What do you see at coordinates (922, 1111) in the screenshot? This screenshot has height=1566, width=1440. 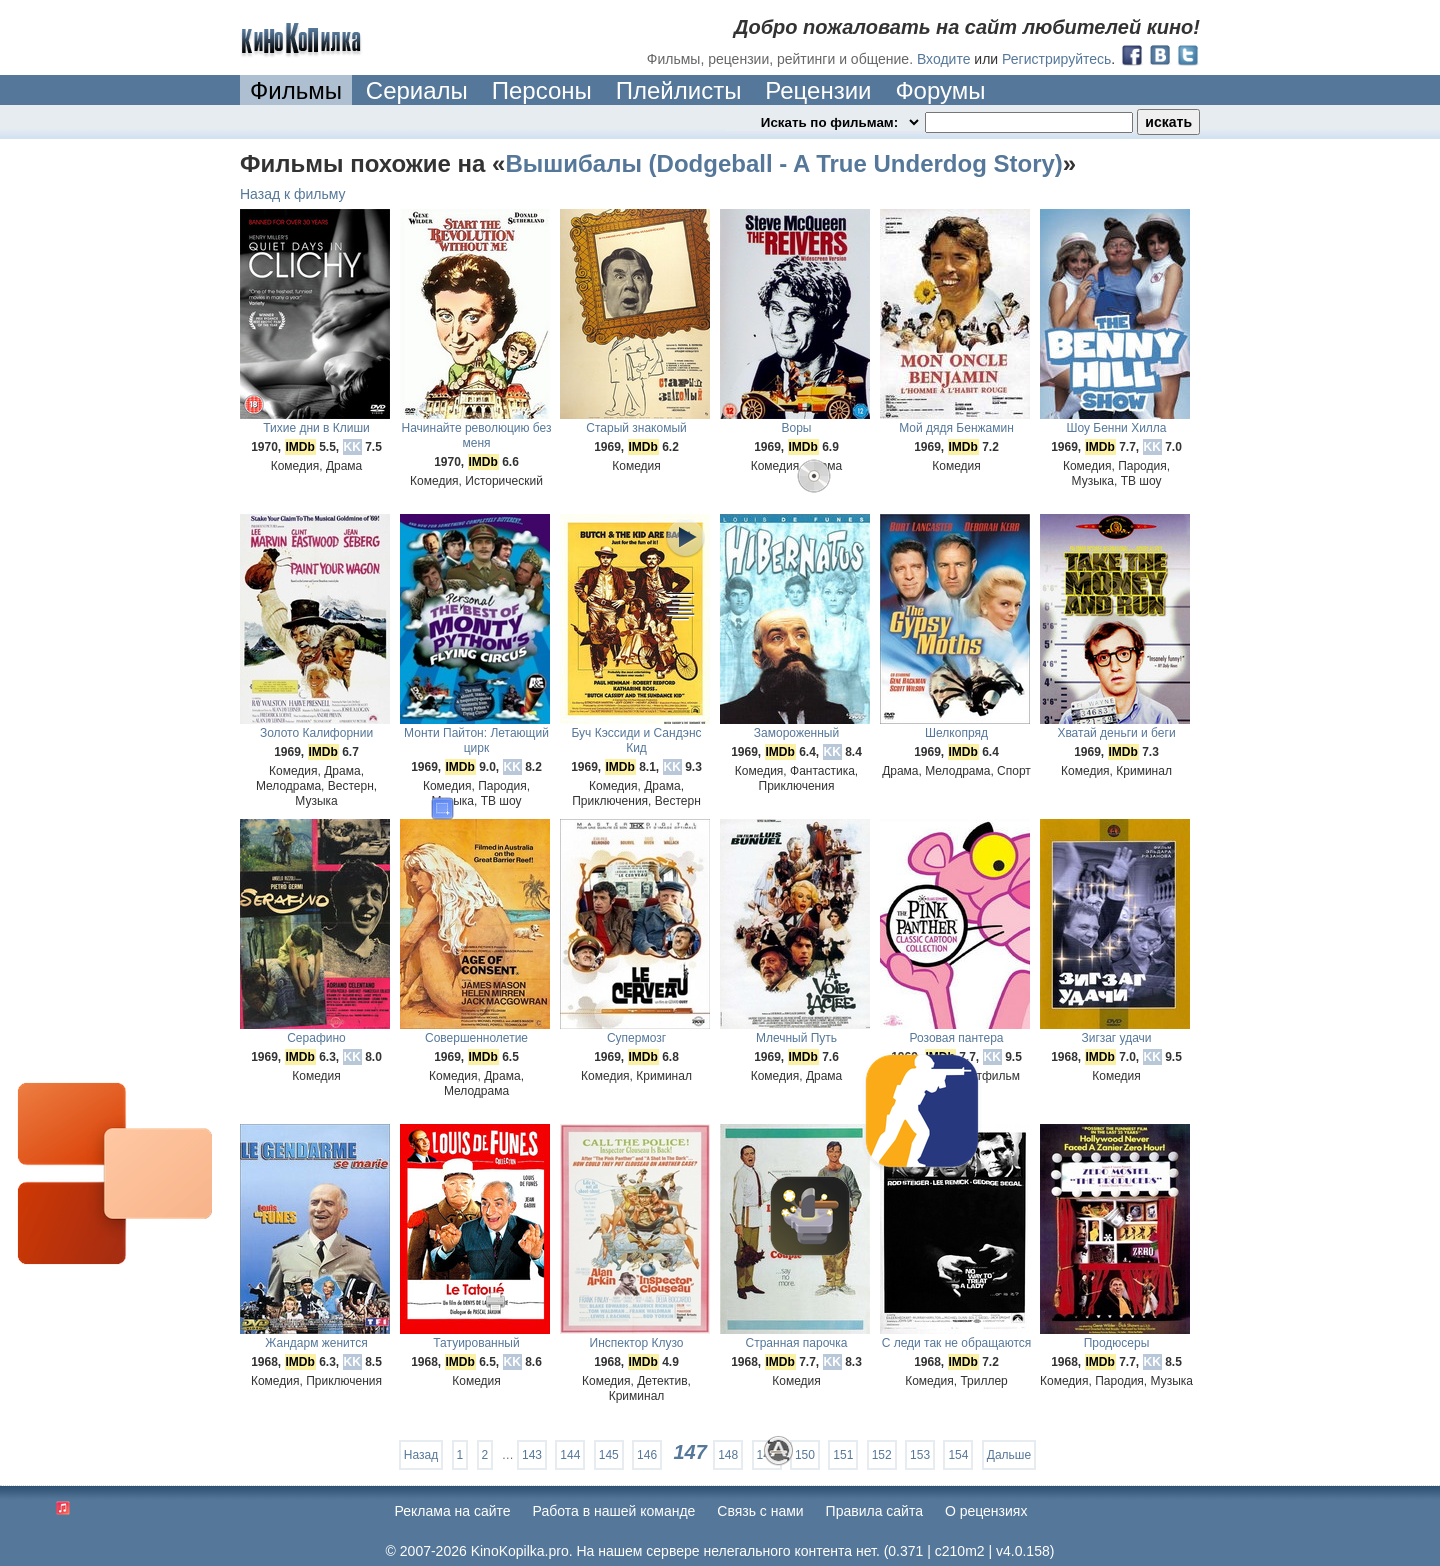 I see `launch counter-strike 2` at bounding box center [922, 1111].